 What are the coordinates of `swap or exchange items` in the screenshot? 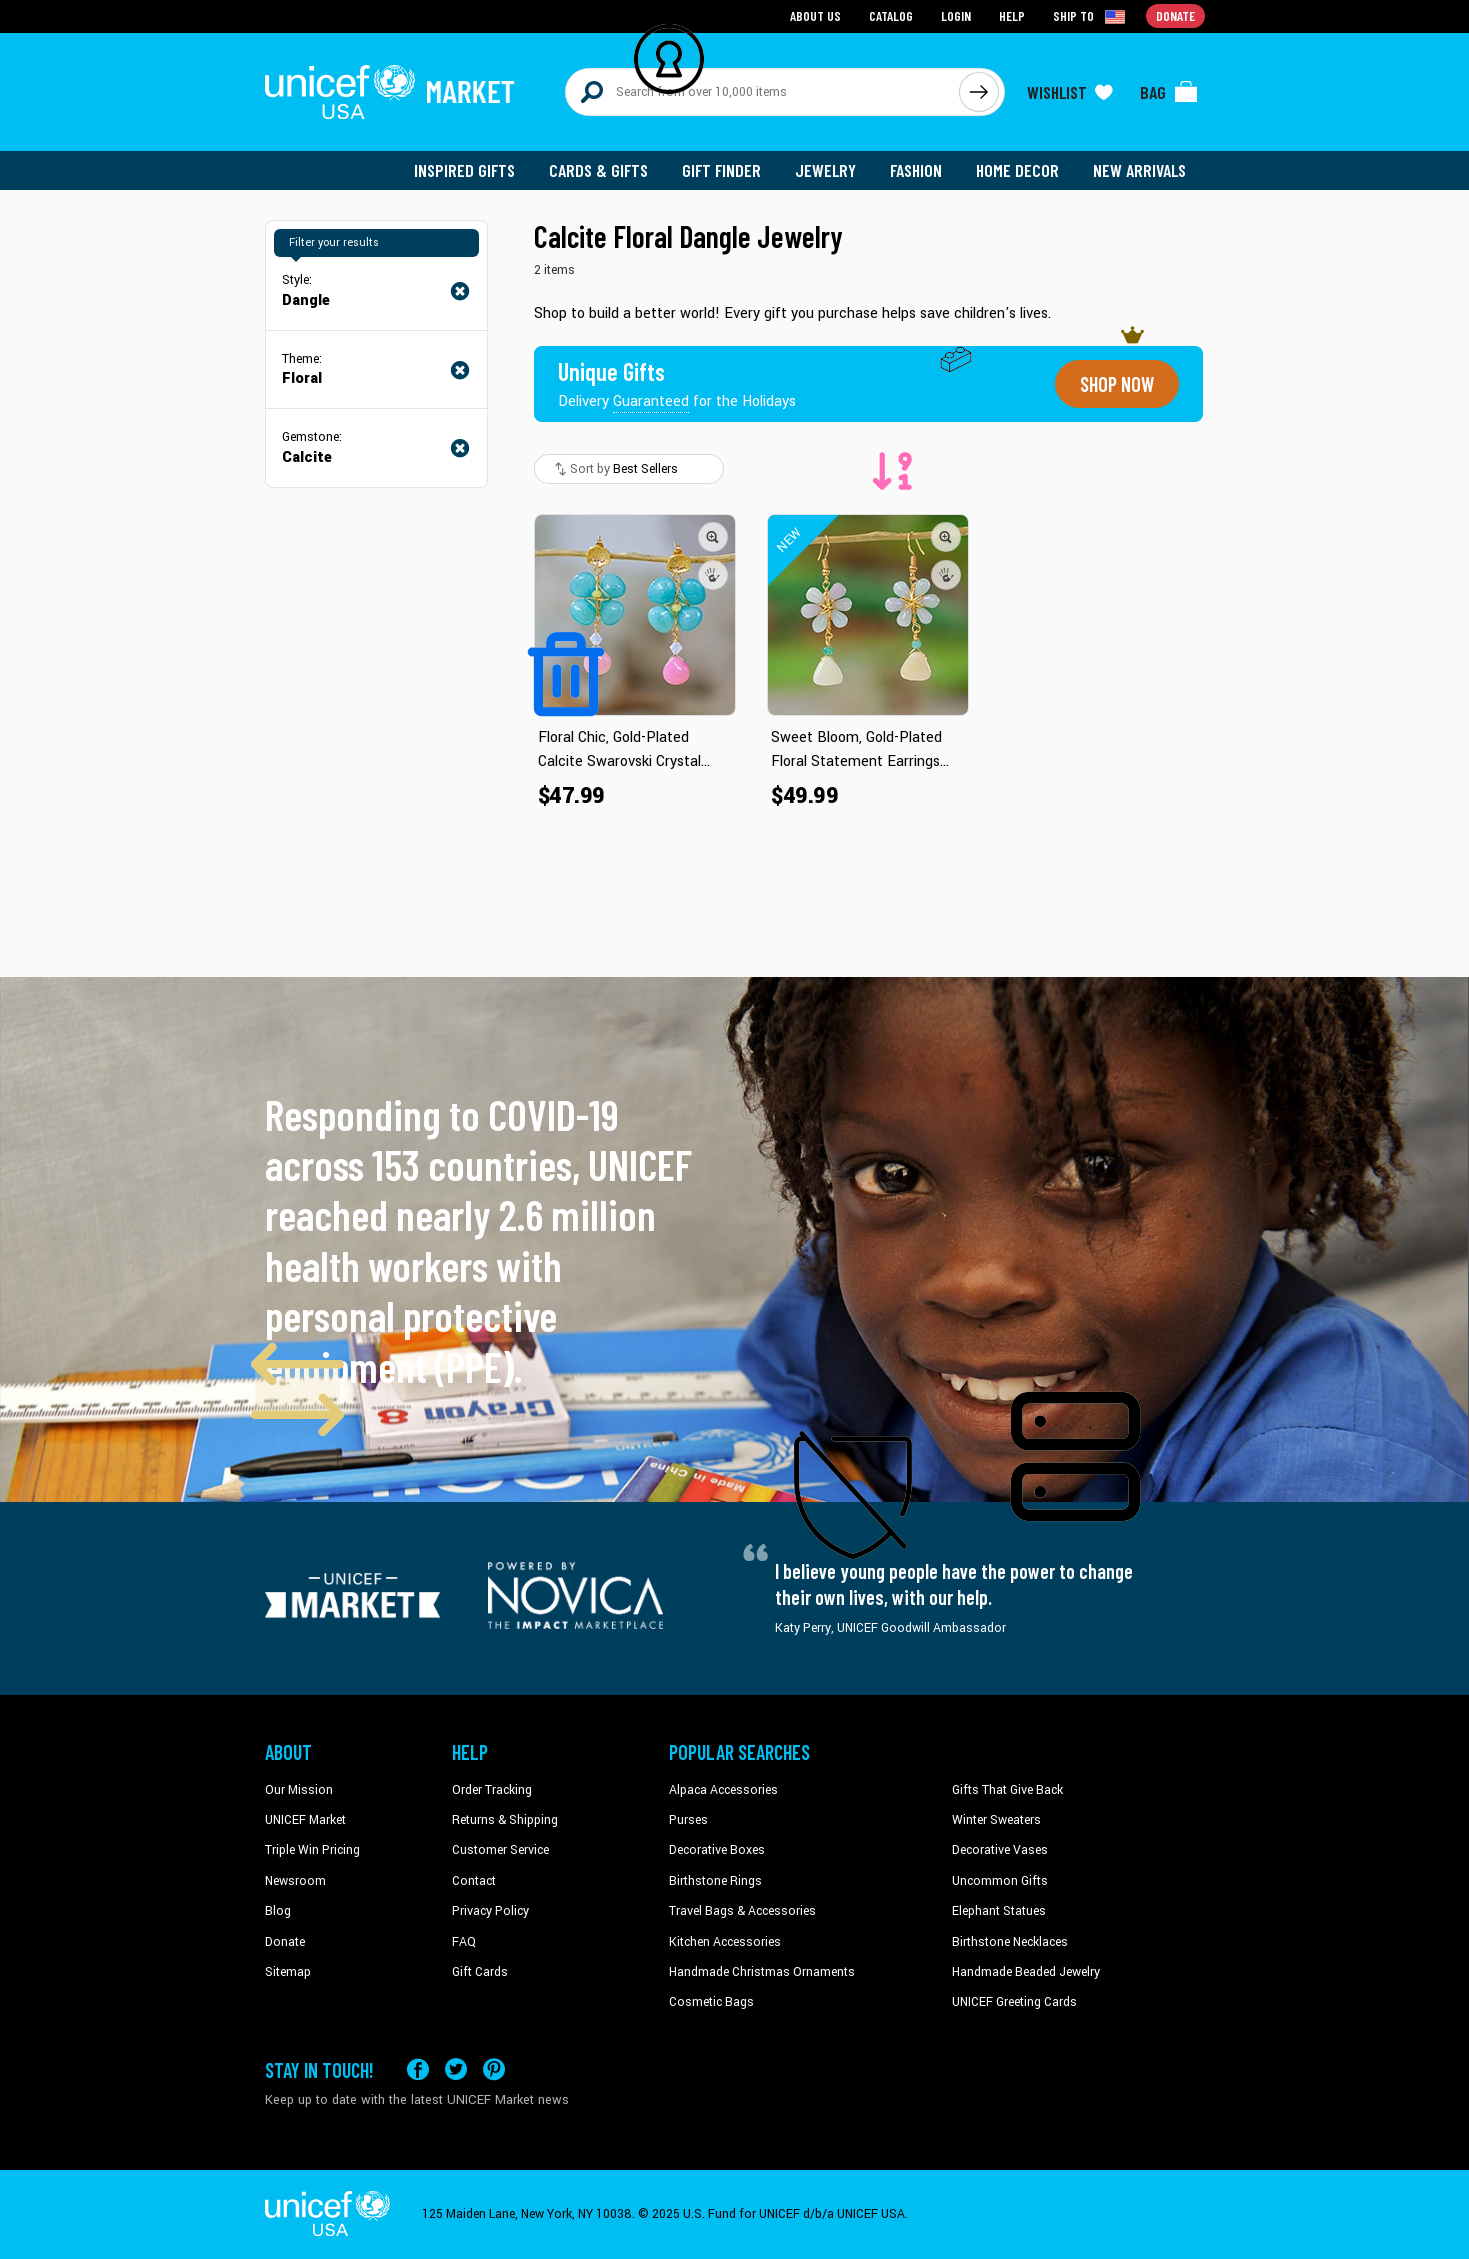 It's located at (297, 1389).